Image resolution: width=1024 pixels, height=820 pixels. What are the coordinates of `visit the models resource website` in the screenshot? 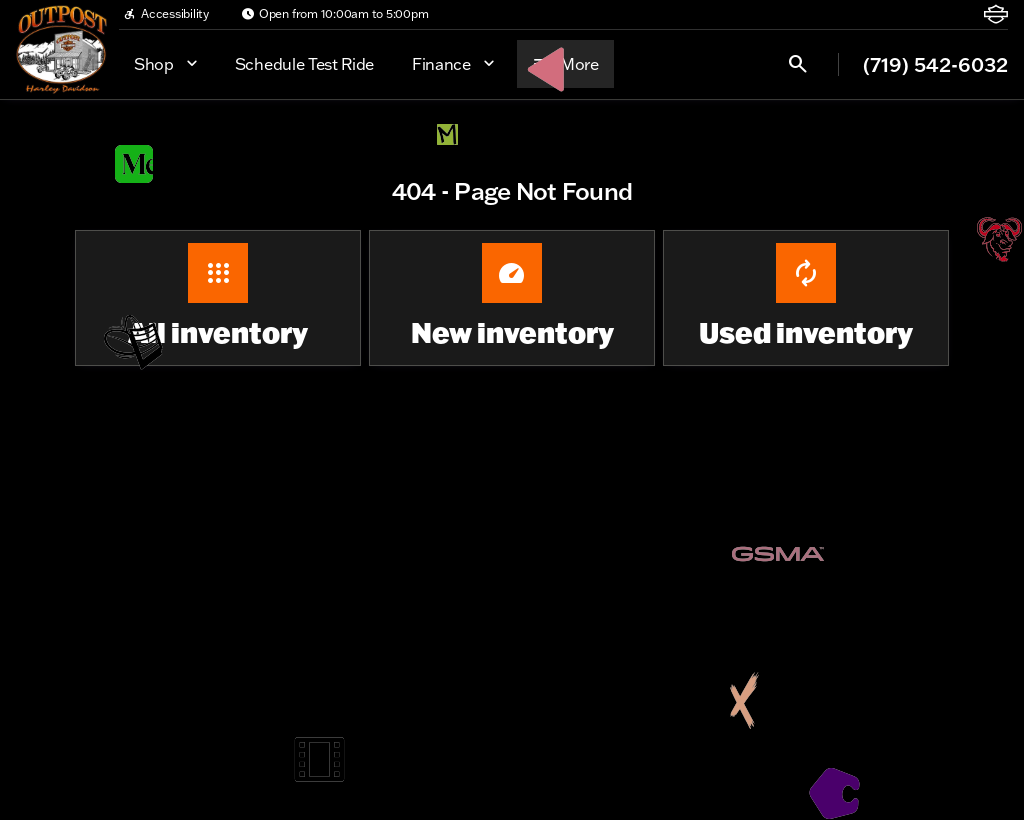 It's located at (447, 134).